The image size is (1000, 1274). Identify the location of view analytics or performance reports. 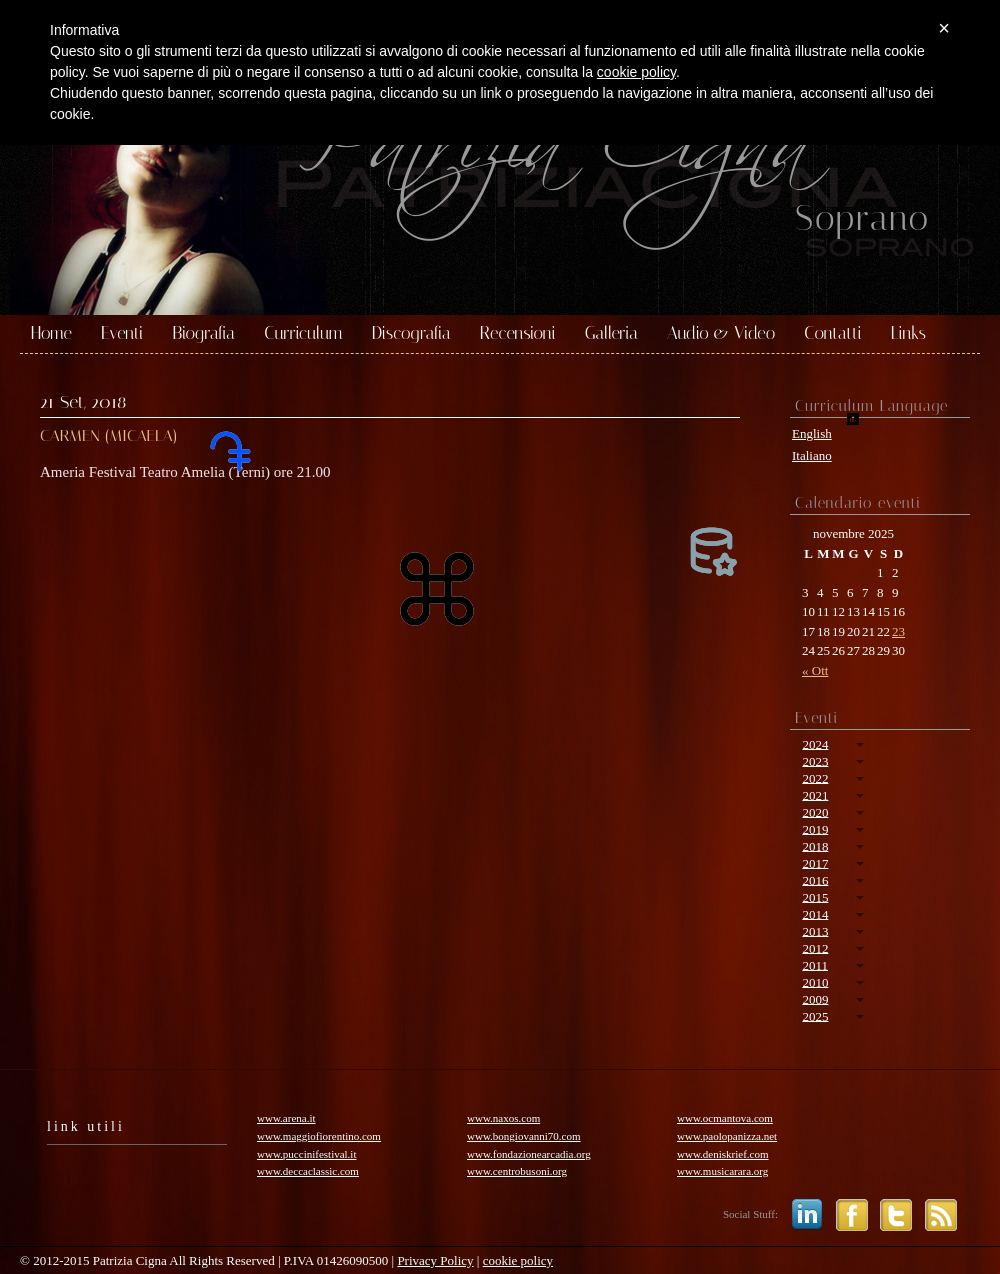
(853, 419).